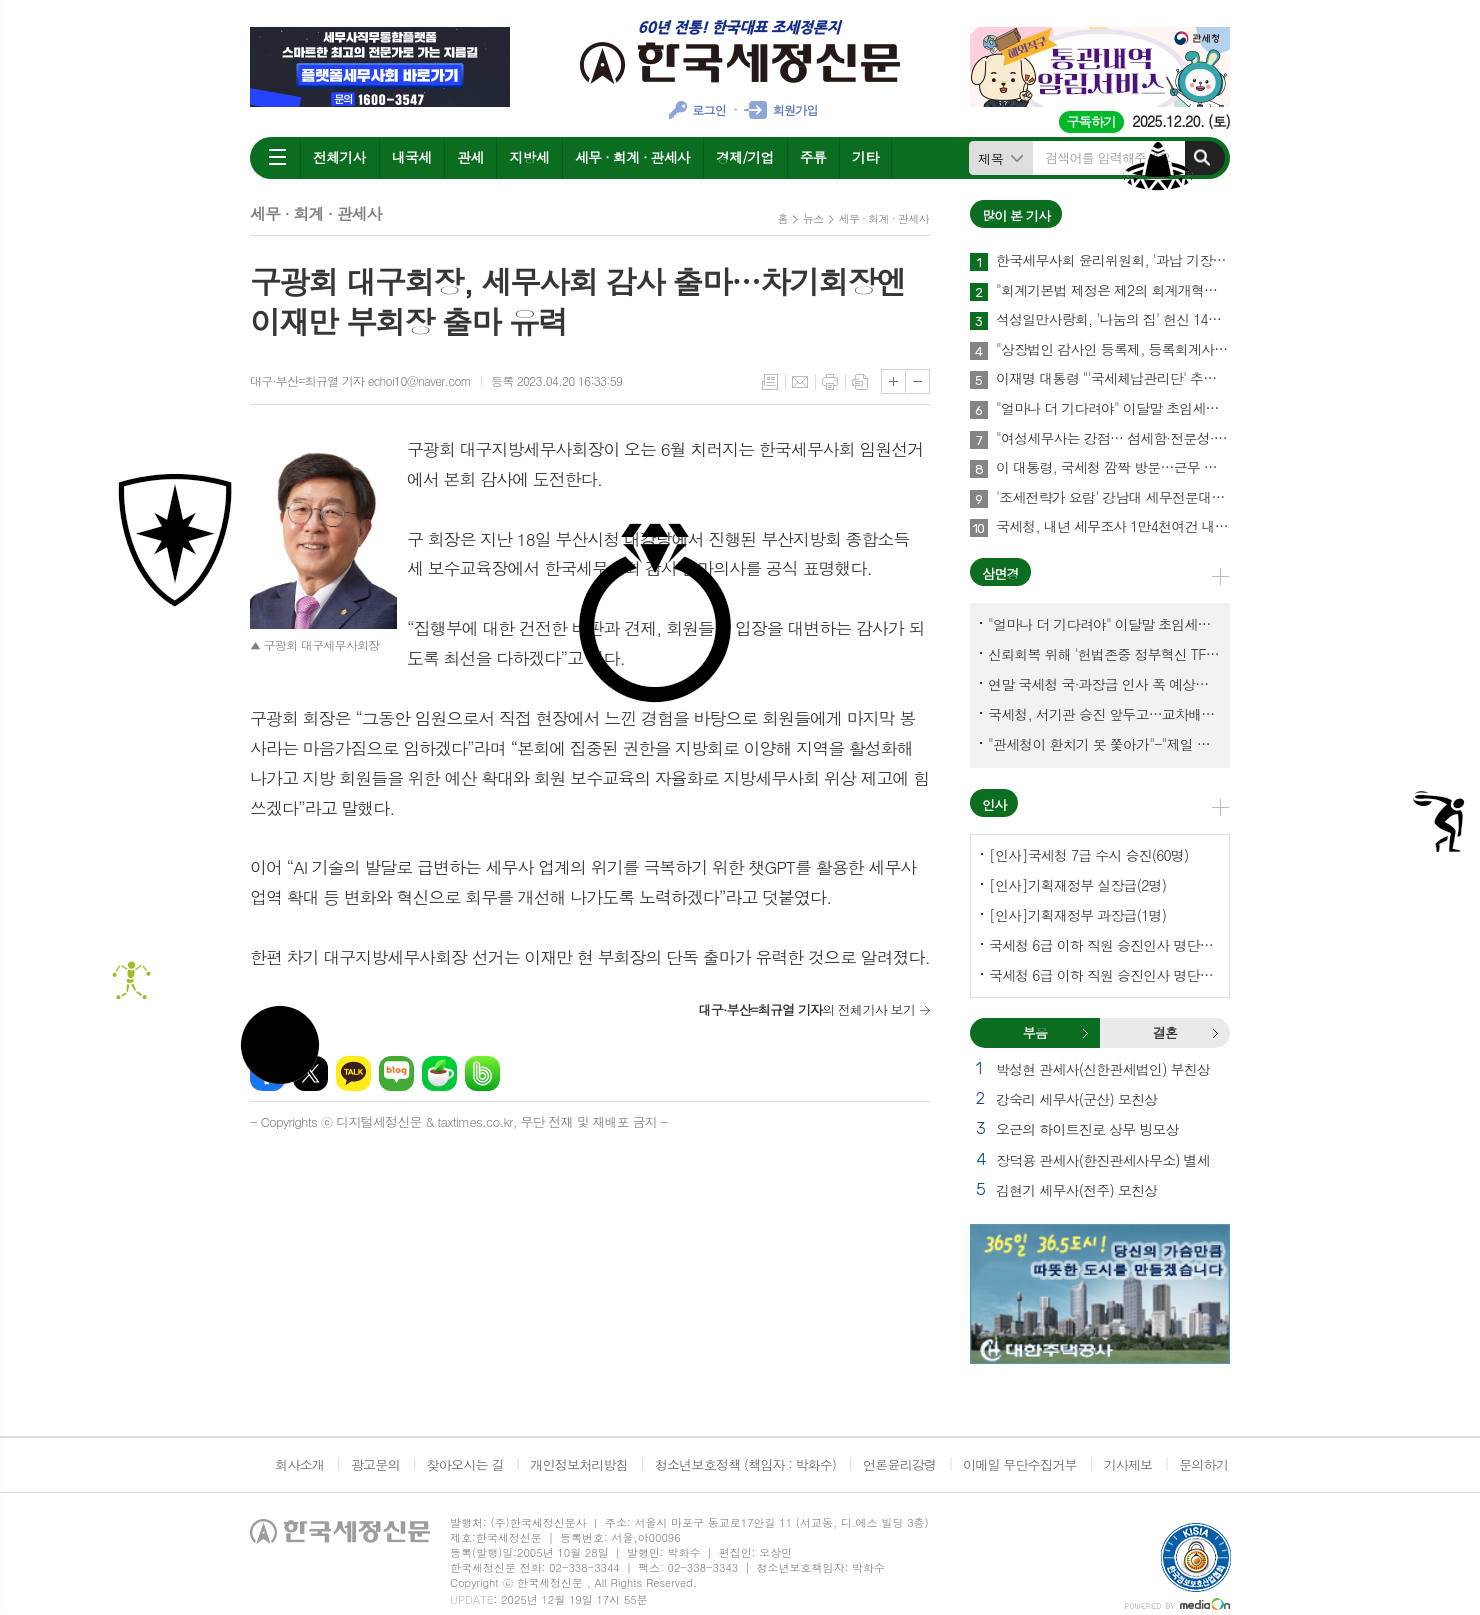  I want to click on unselected or inactive status indicator, so click(280, 1045).